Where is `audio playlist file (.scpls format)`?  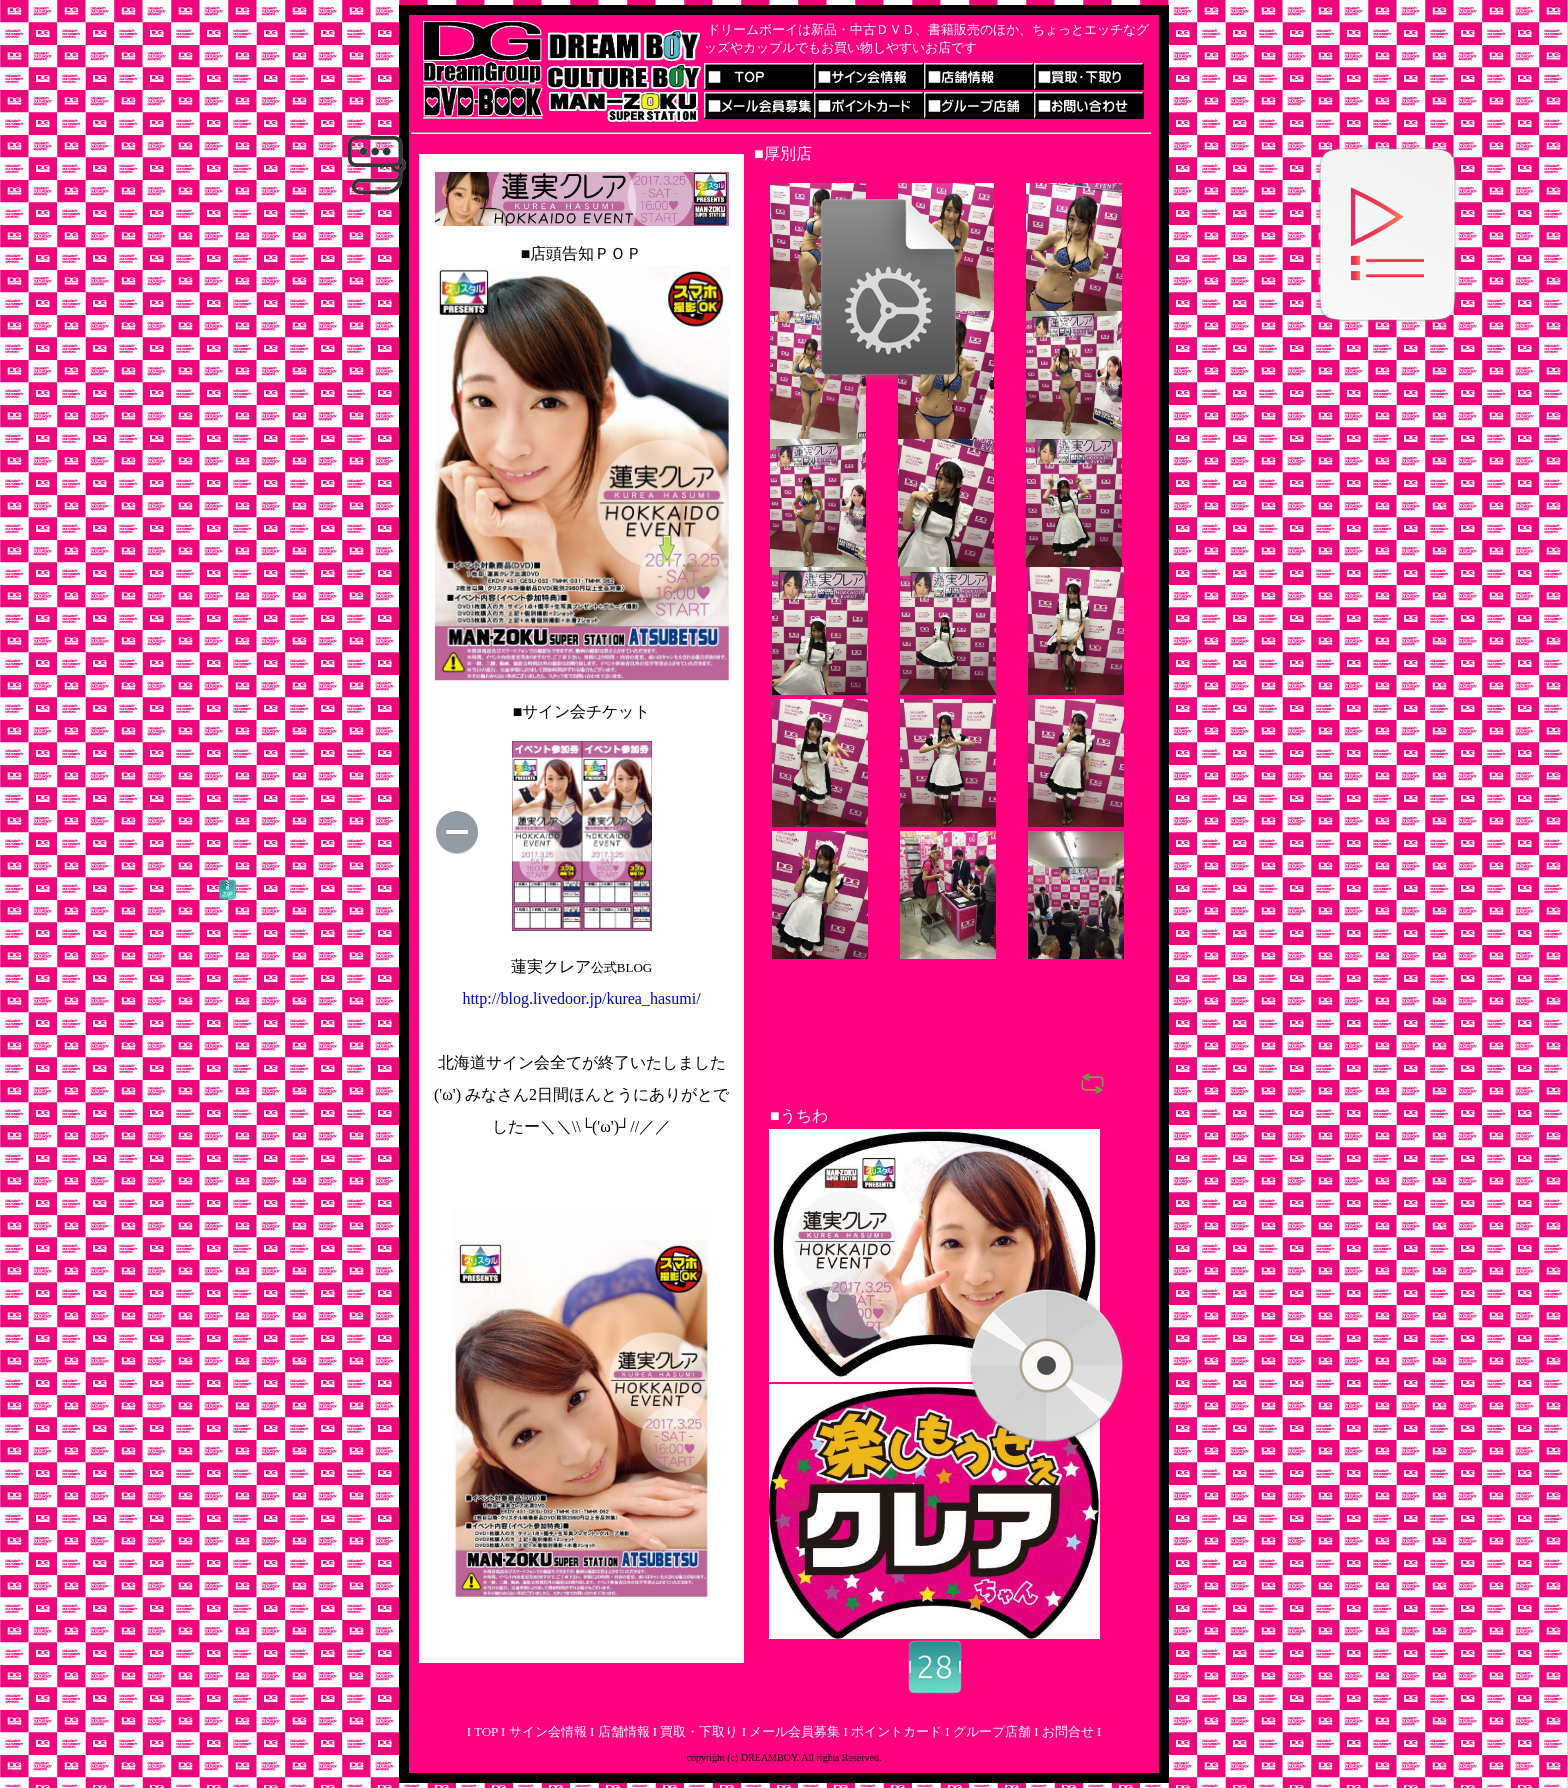 audio playlist file (.scpls format) is located at coordinates (1387, 234).